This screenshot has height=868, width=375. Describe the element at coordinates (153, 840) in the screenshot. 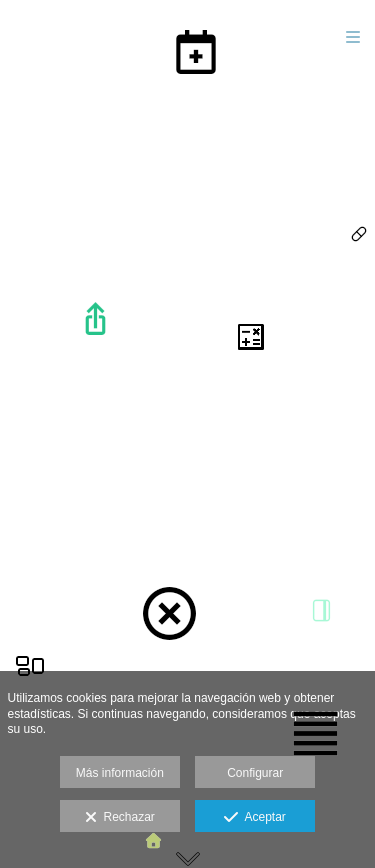

I see `navigate to home screen` at that location.